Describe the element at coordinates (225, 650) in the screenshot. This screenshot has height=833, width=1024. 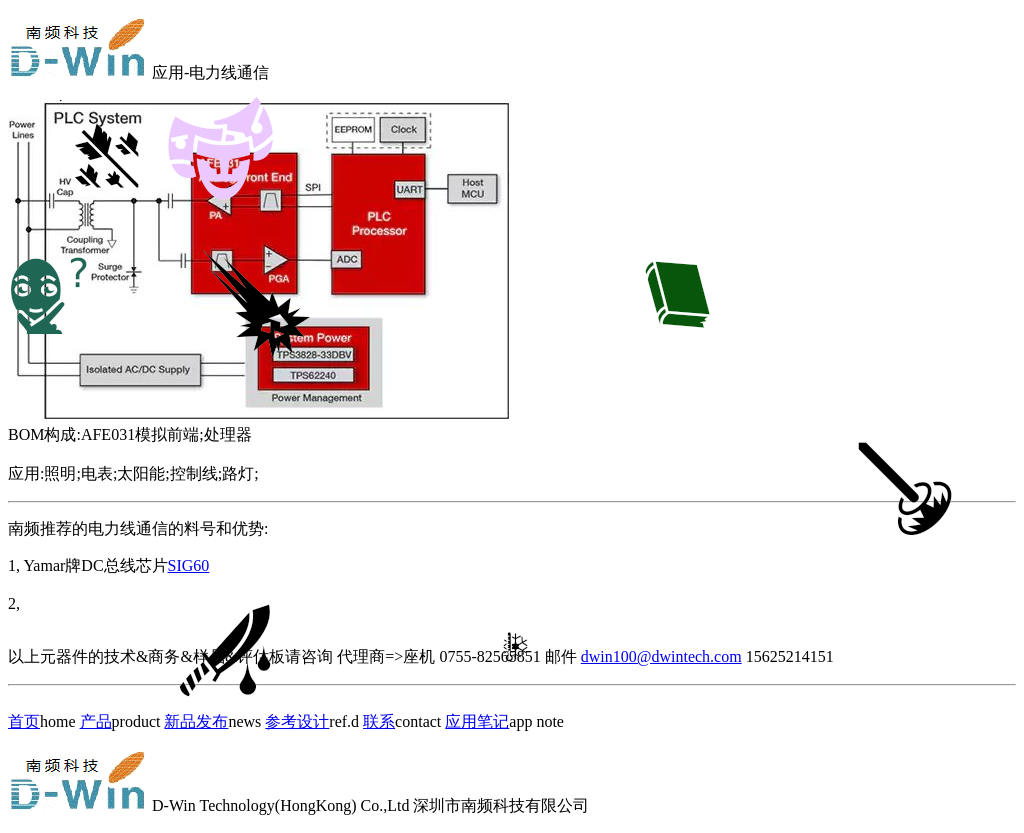
I see `melee weapon item in game inventory` at that location.